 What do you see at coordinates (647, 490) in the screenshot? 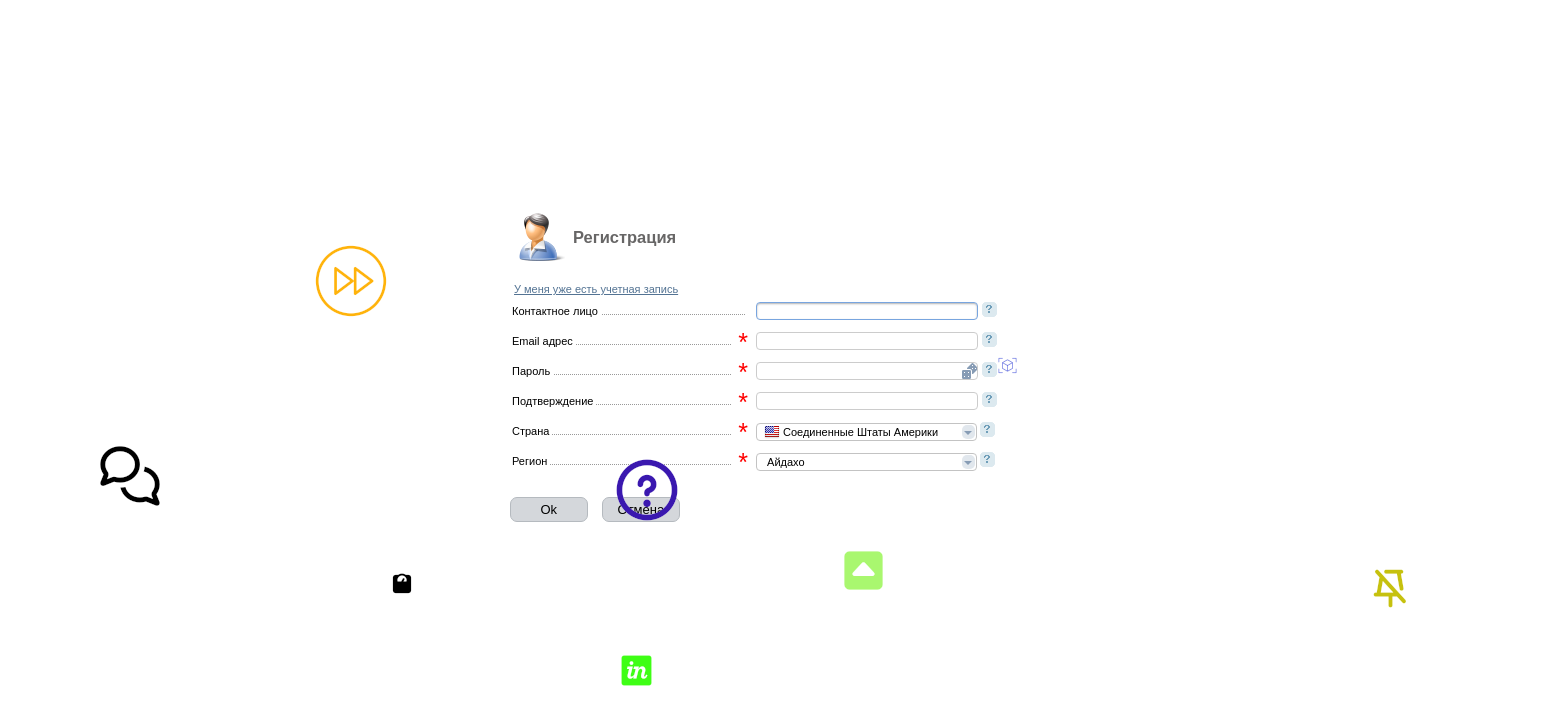
I see `access help or support` at bounding box center [647, 490].